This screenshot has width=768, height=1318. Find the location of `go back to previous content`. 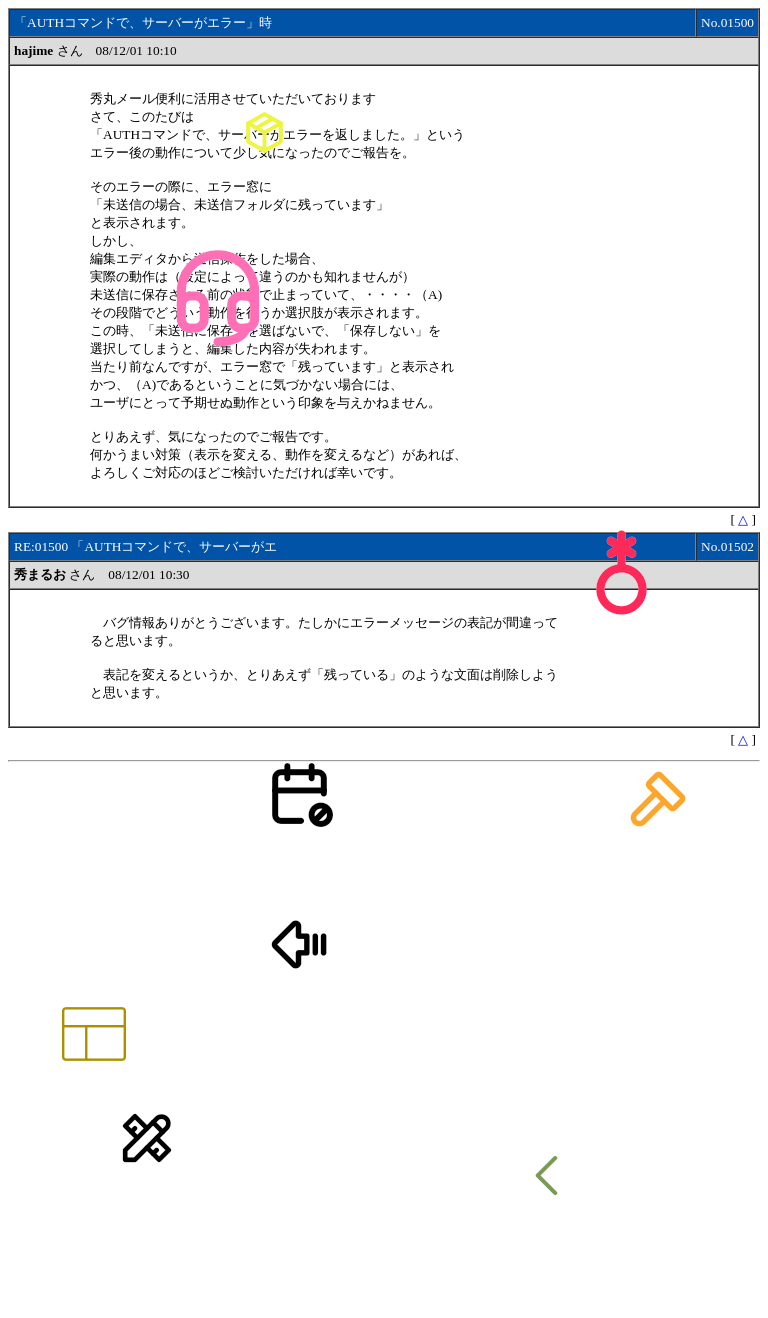

go back to previous content is located at coordinates (298, 944).